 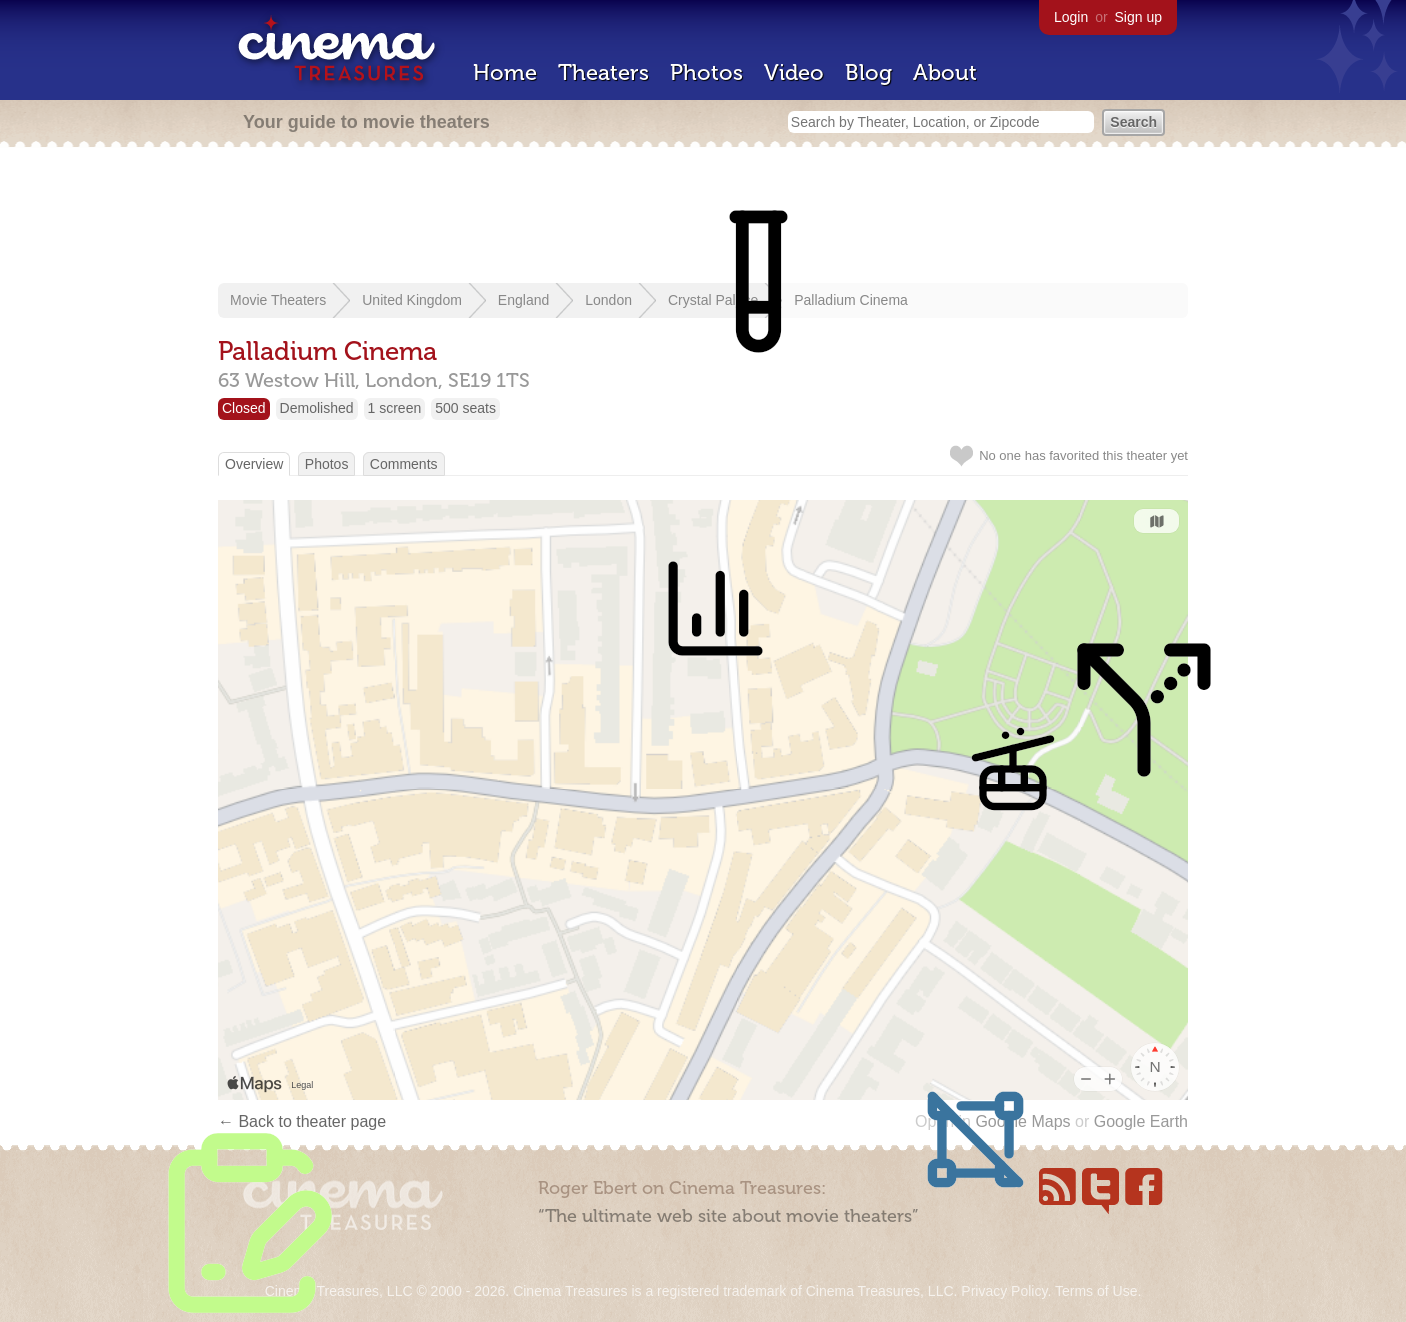 I want to click on edit or fill out a form, so click(x=242, y=1223).